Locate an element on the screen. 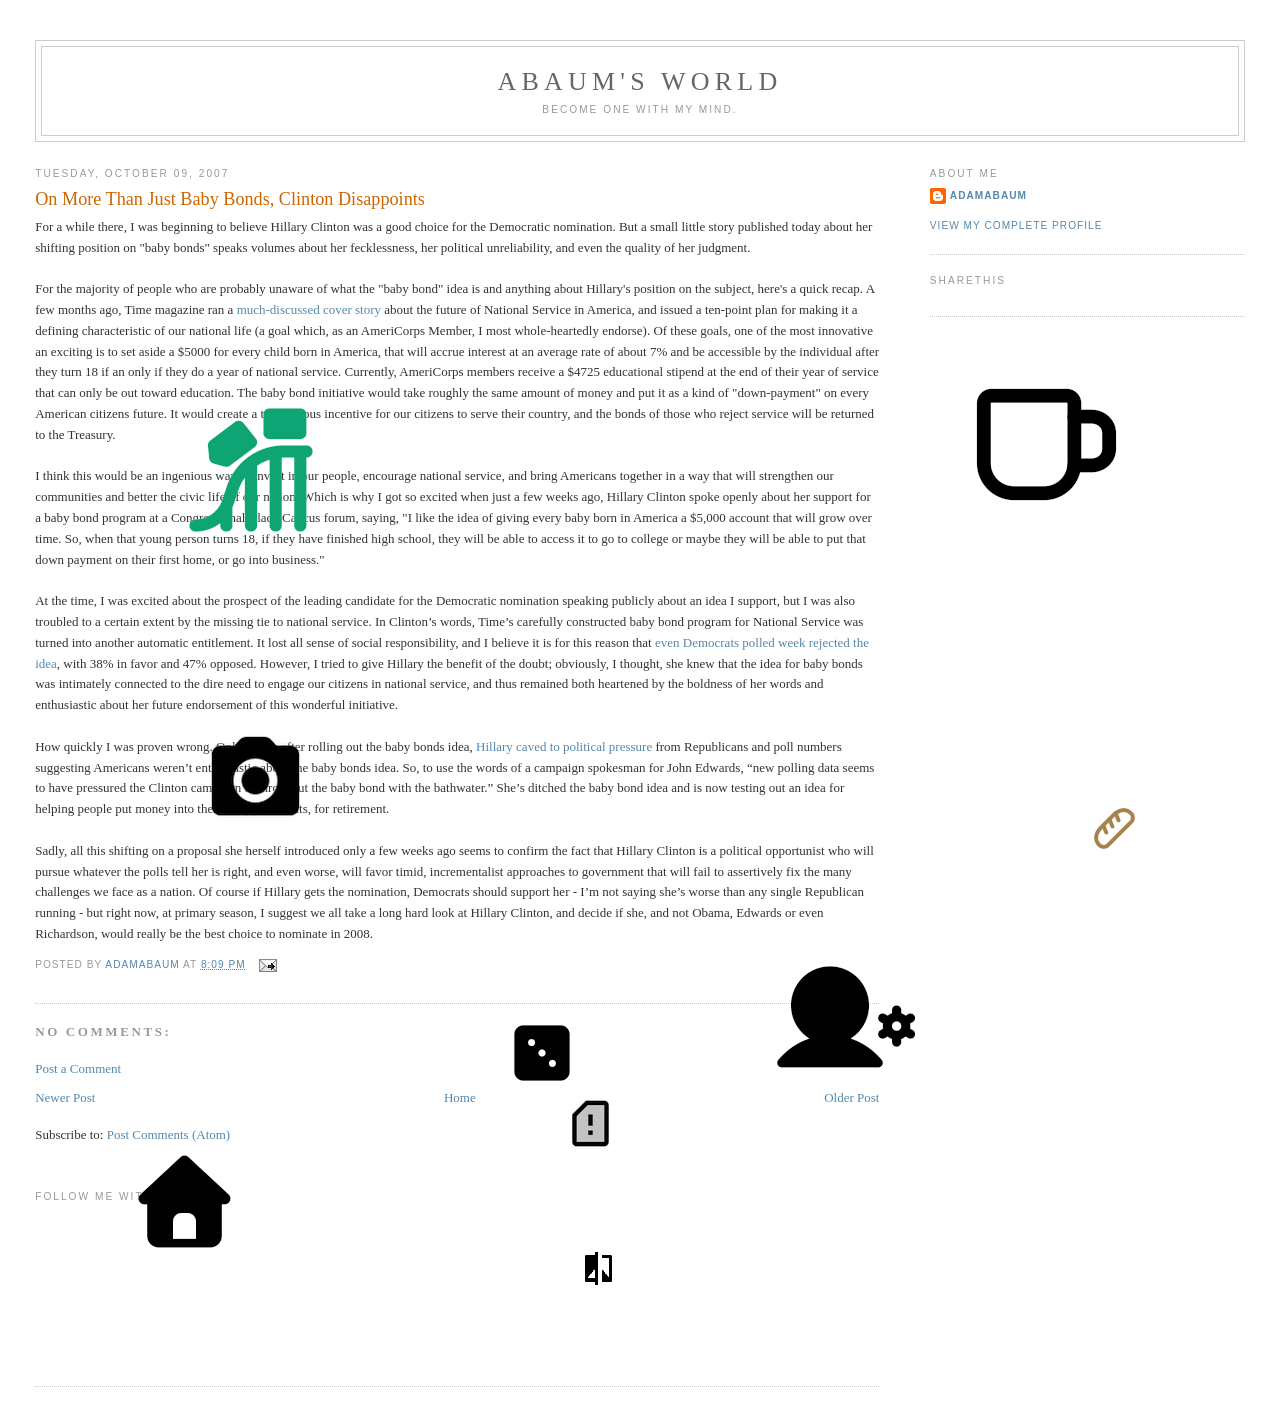 The height and width of the screenshot is (1406, 1280). sd card storage warning or error is located at coordinates (590, 1123).